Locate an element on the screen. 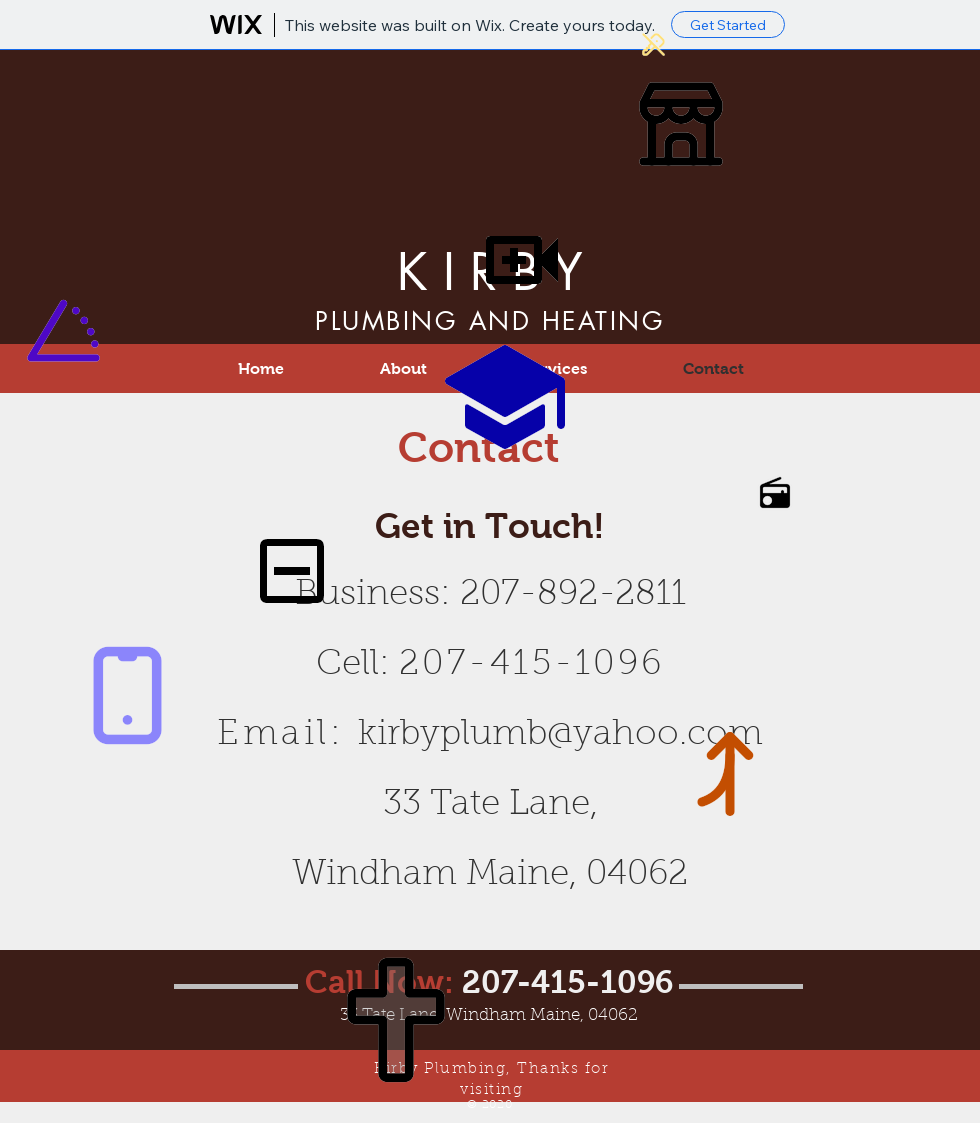 The width and height of the screenshot is (980, 1123). switch to mobile view is located at coordinates (127, 695).